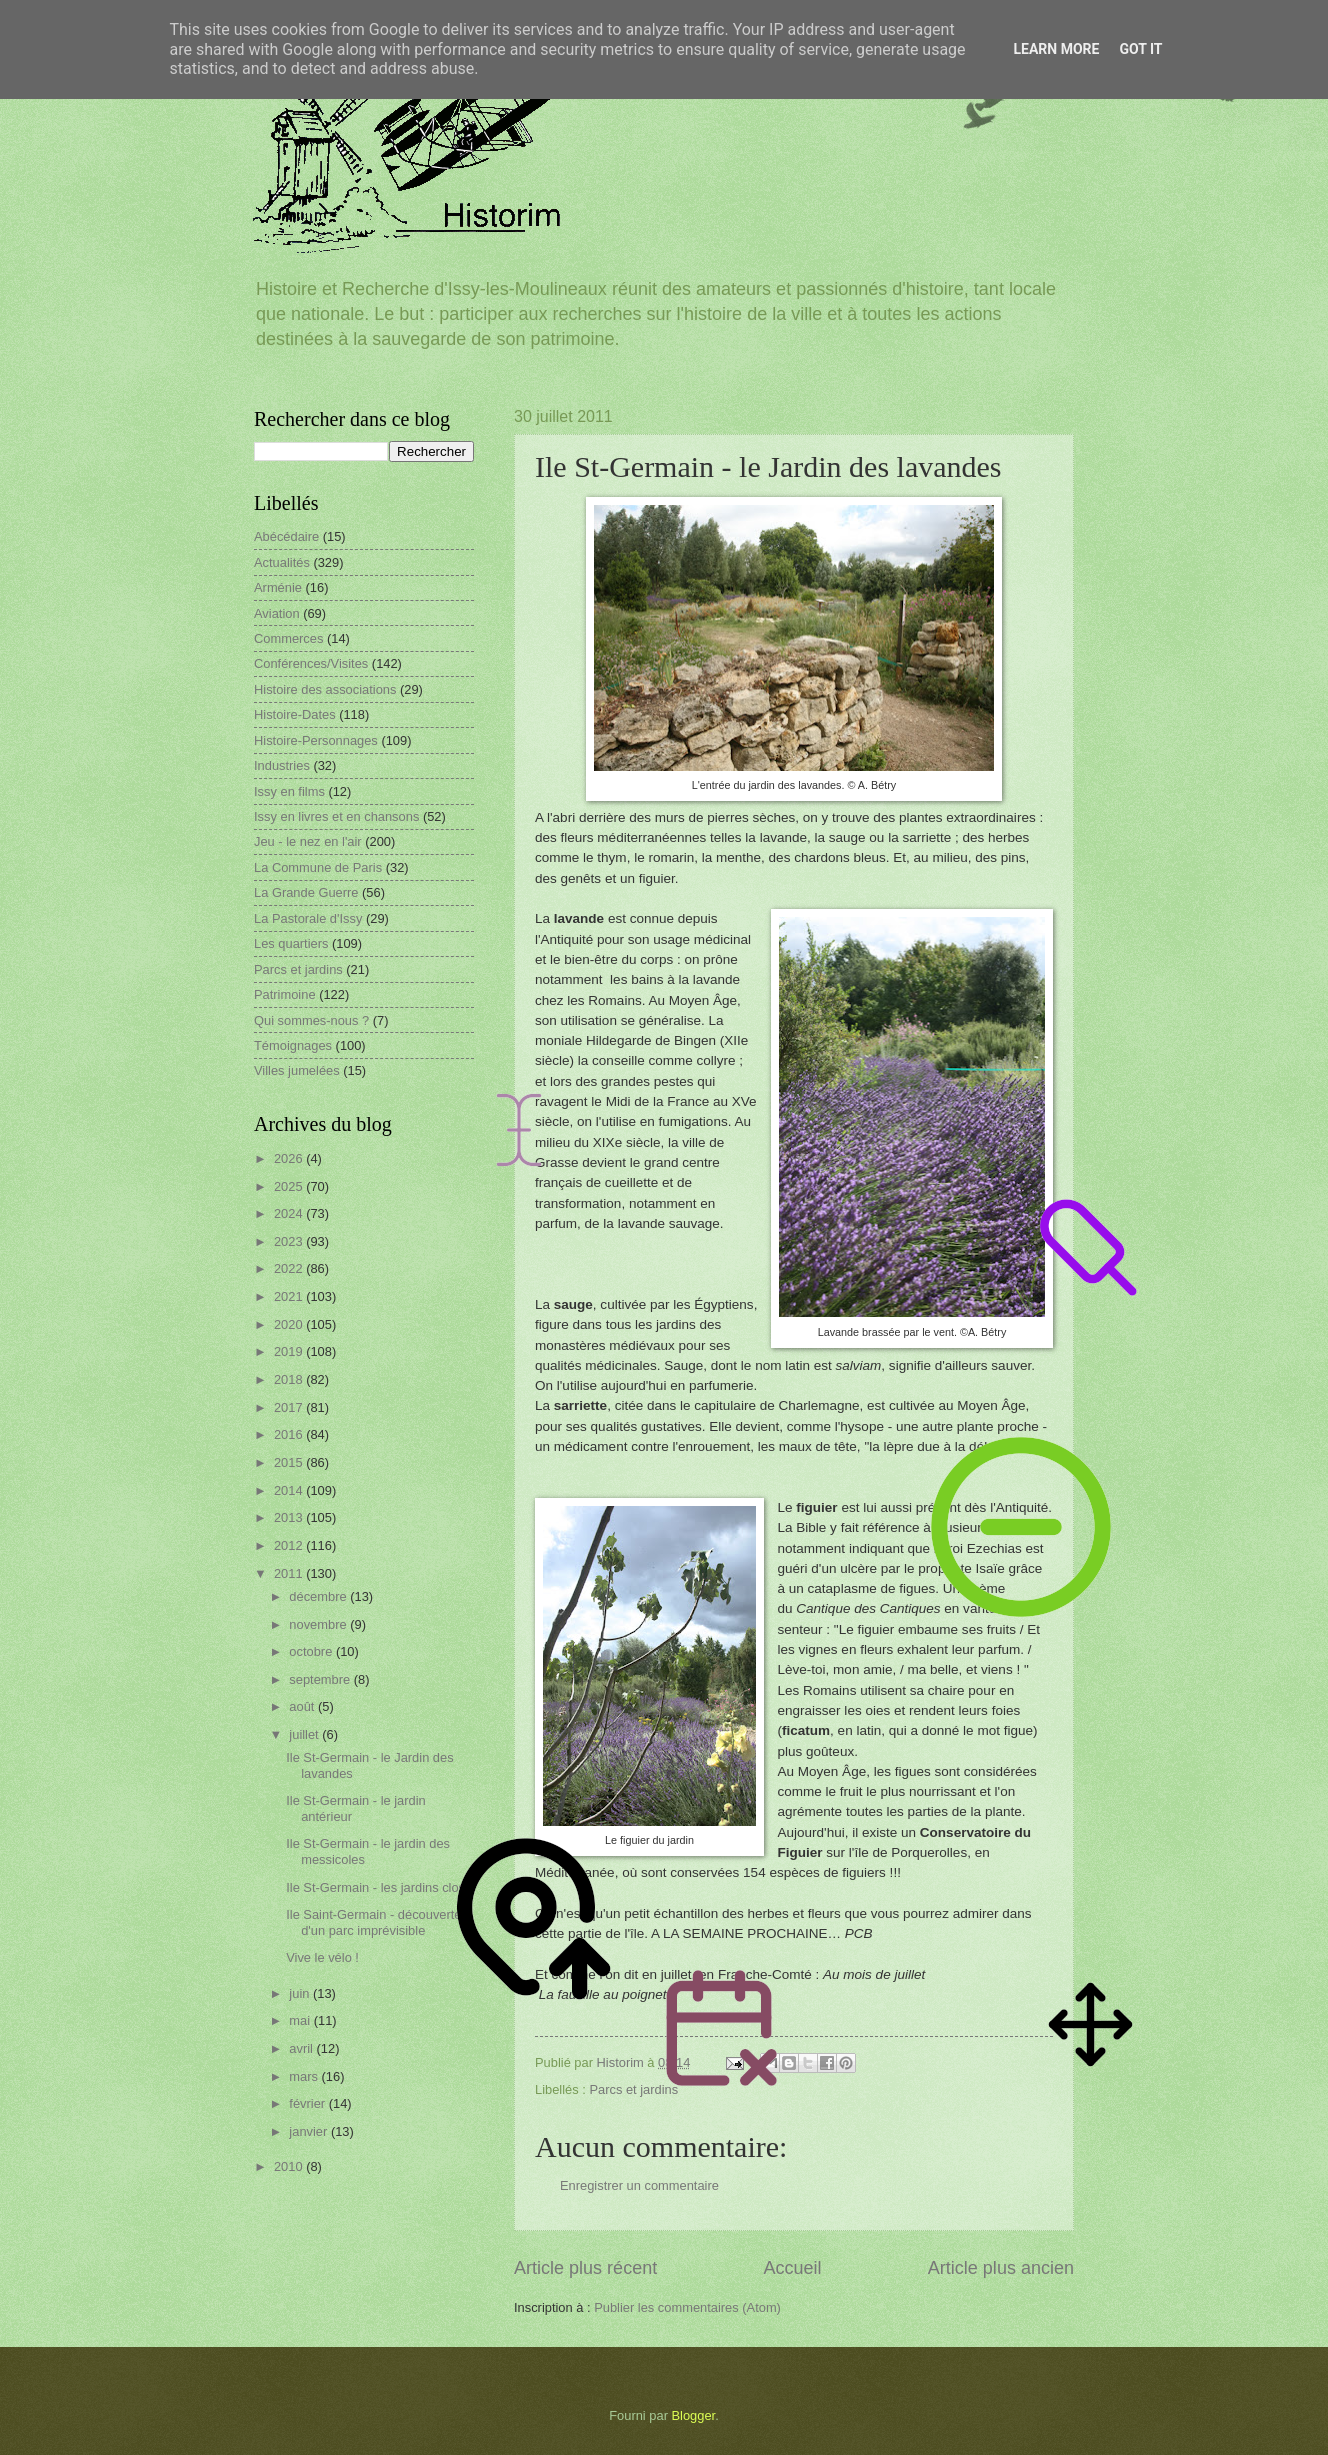  I want to click on move or reposition an element, so click(1090, 2024).